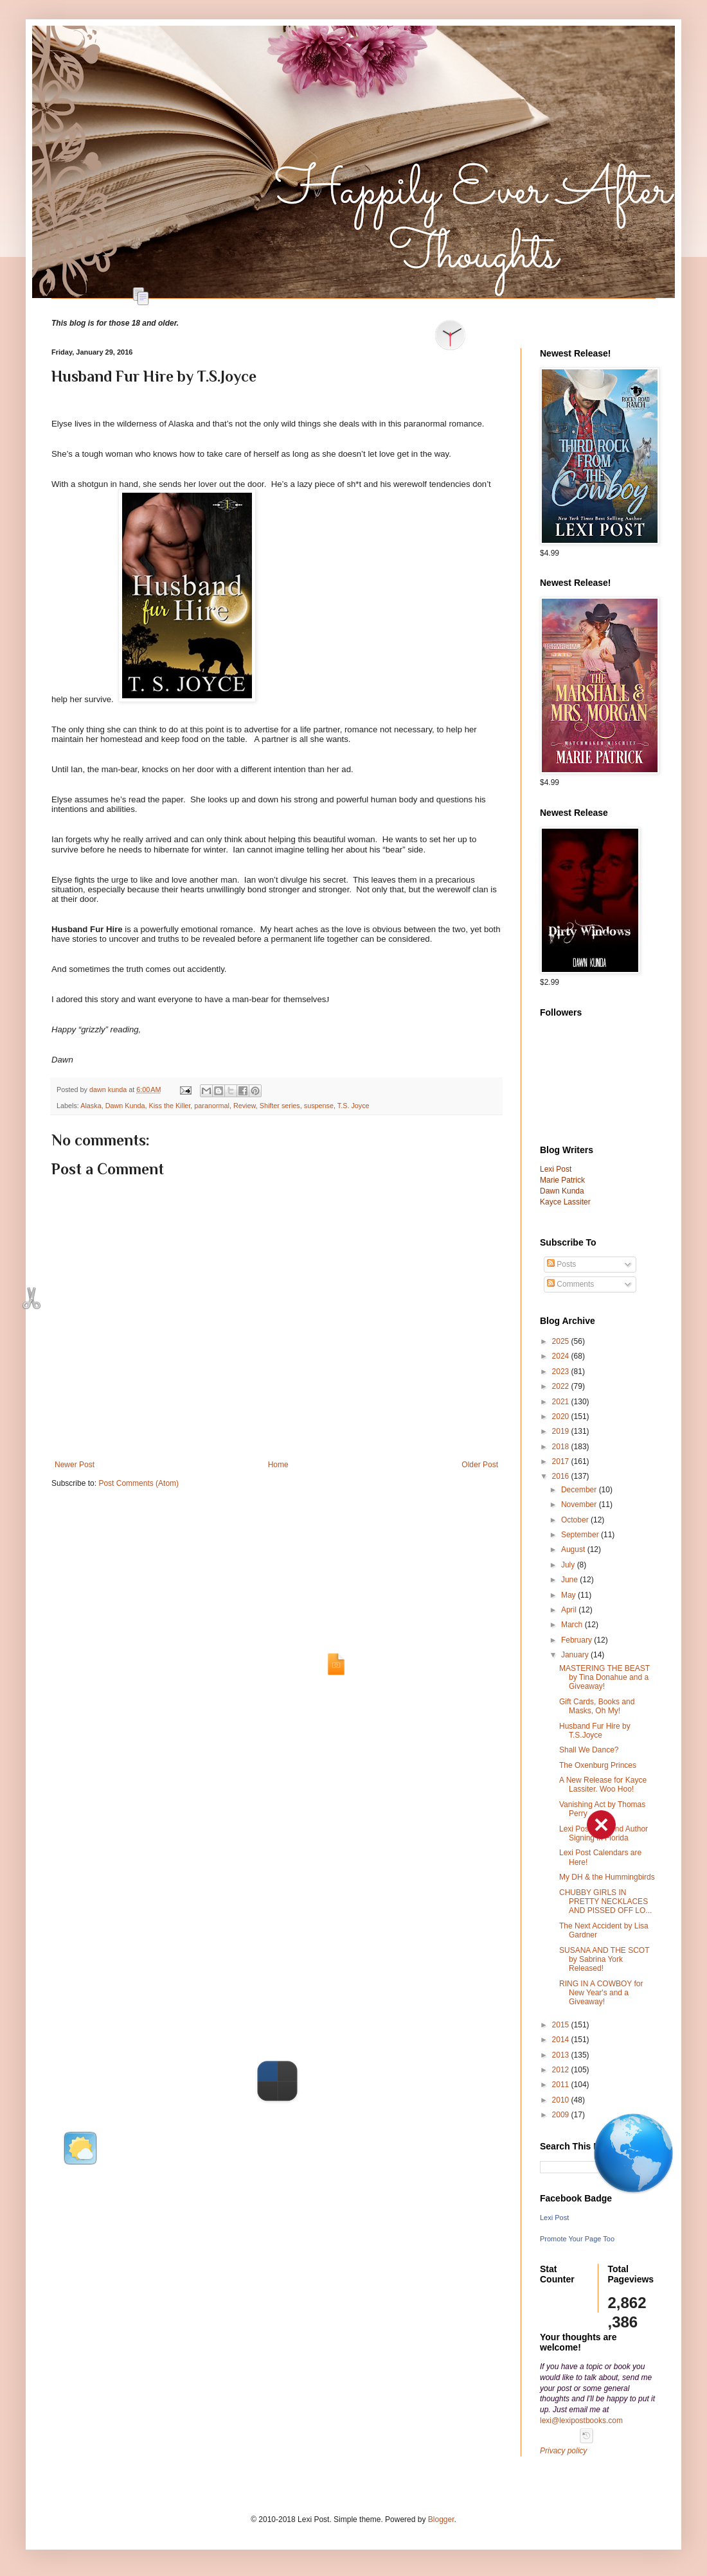 The image size is (707, 2576). I want to click on open the weather app, so click(80, 2148).